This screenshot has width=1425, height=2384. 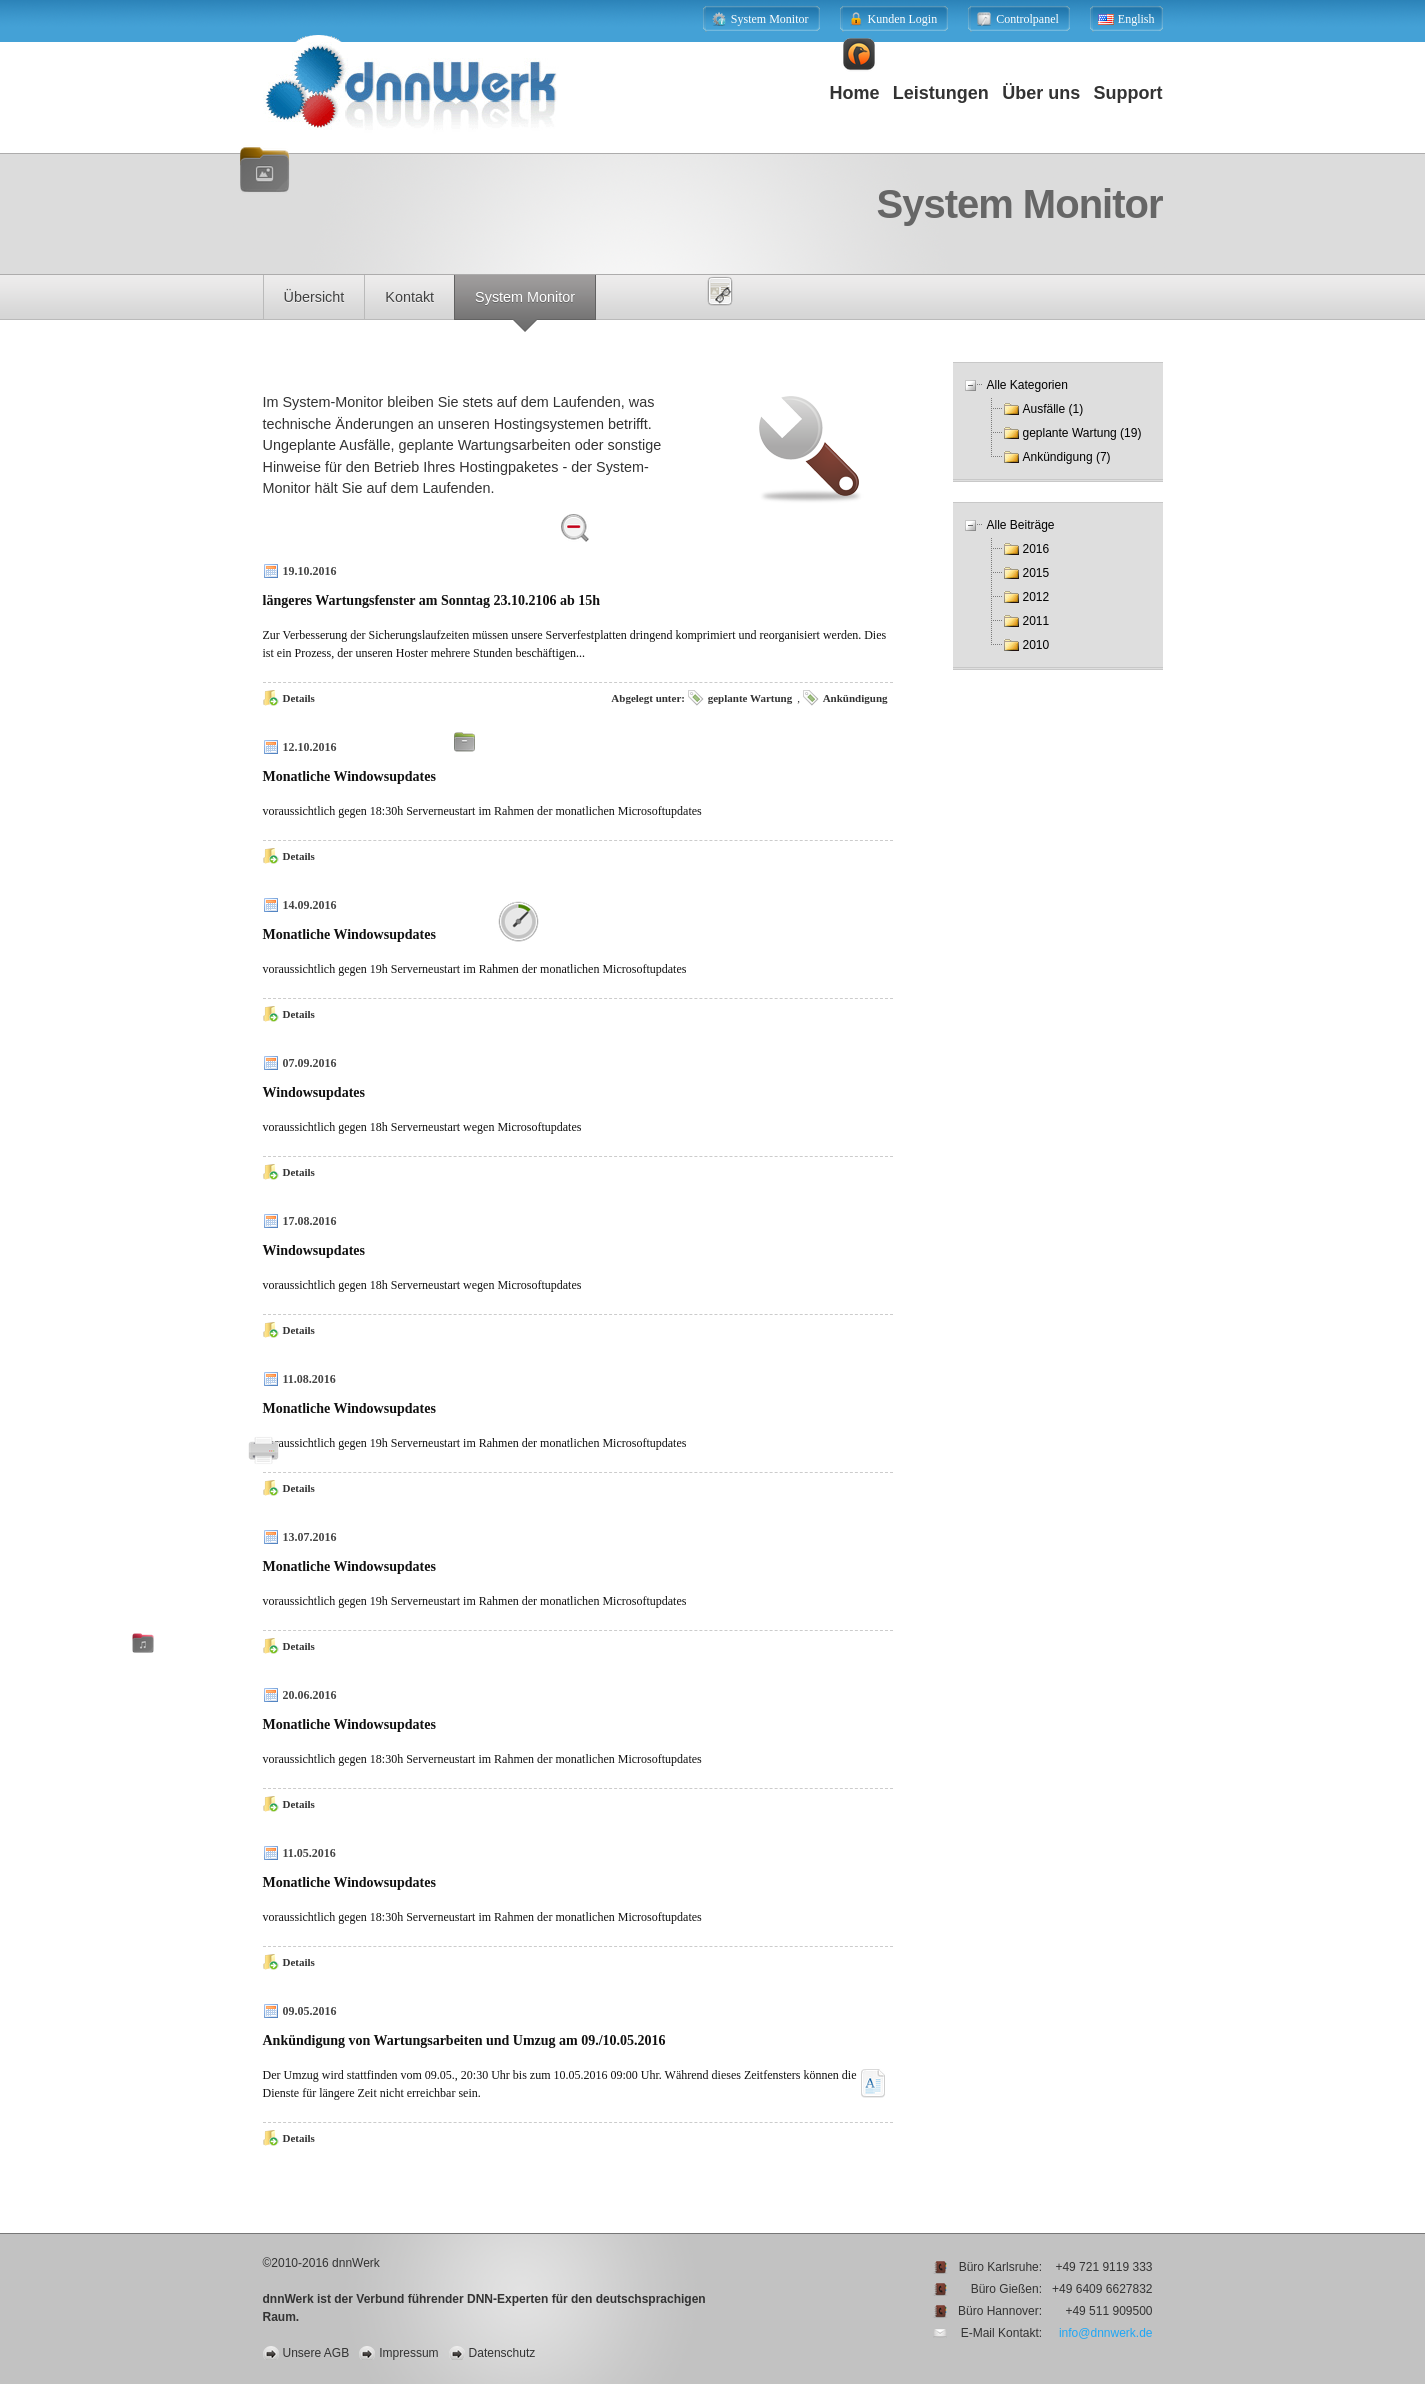 What do you see at coordinates (720, 291) in the screenshot?
I see `open the documents app` at bounding box center [720, 291].